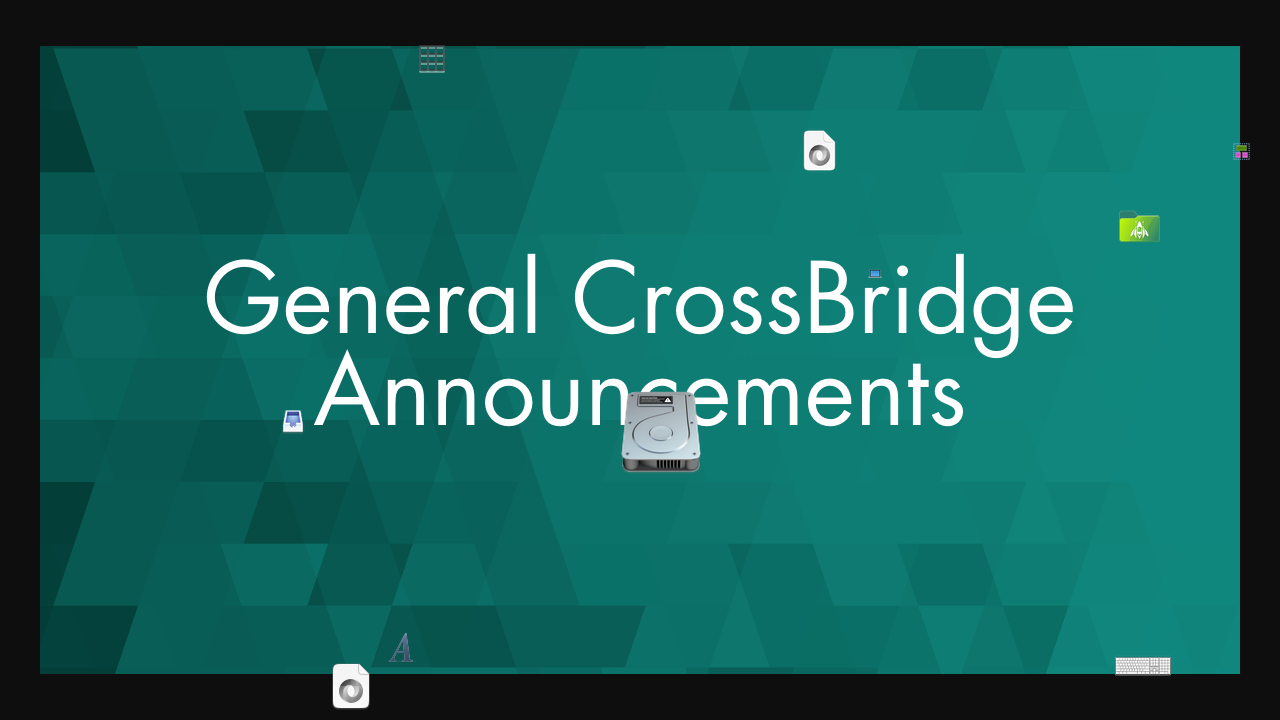 The height and width of the screenshot is (720, 1280). Describe the element at coordinates (293, 422) in the screenshot. I see `access your email inbox` at that location.